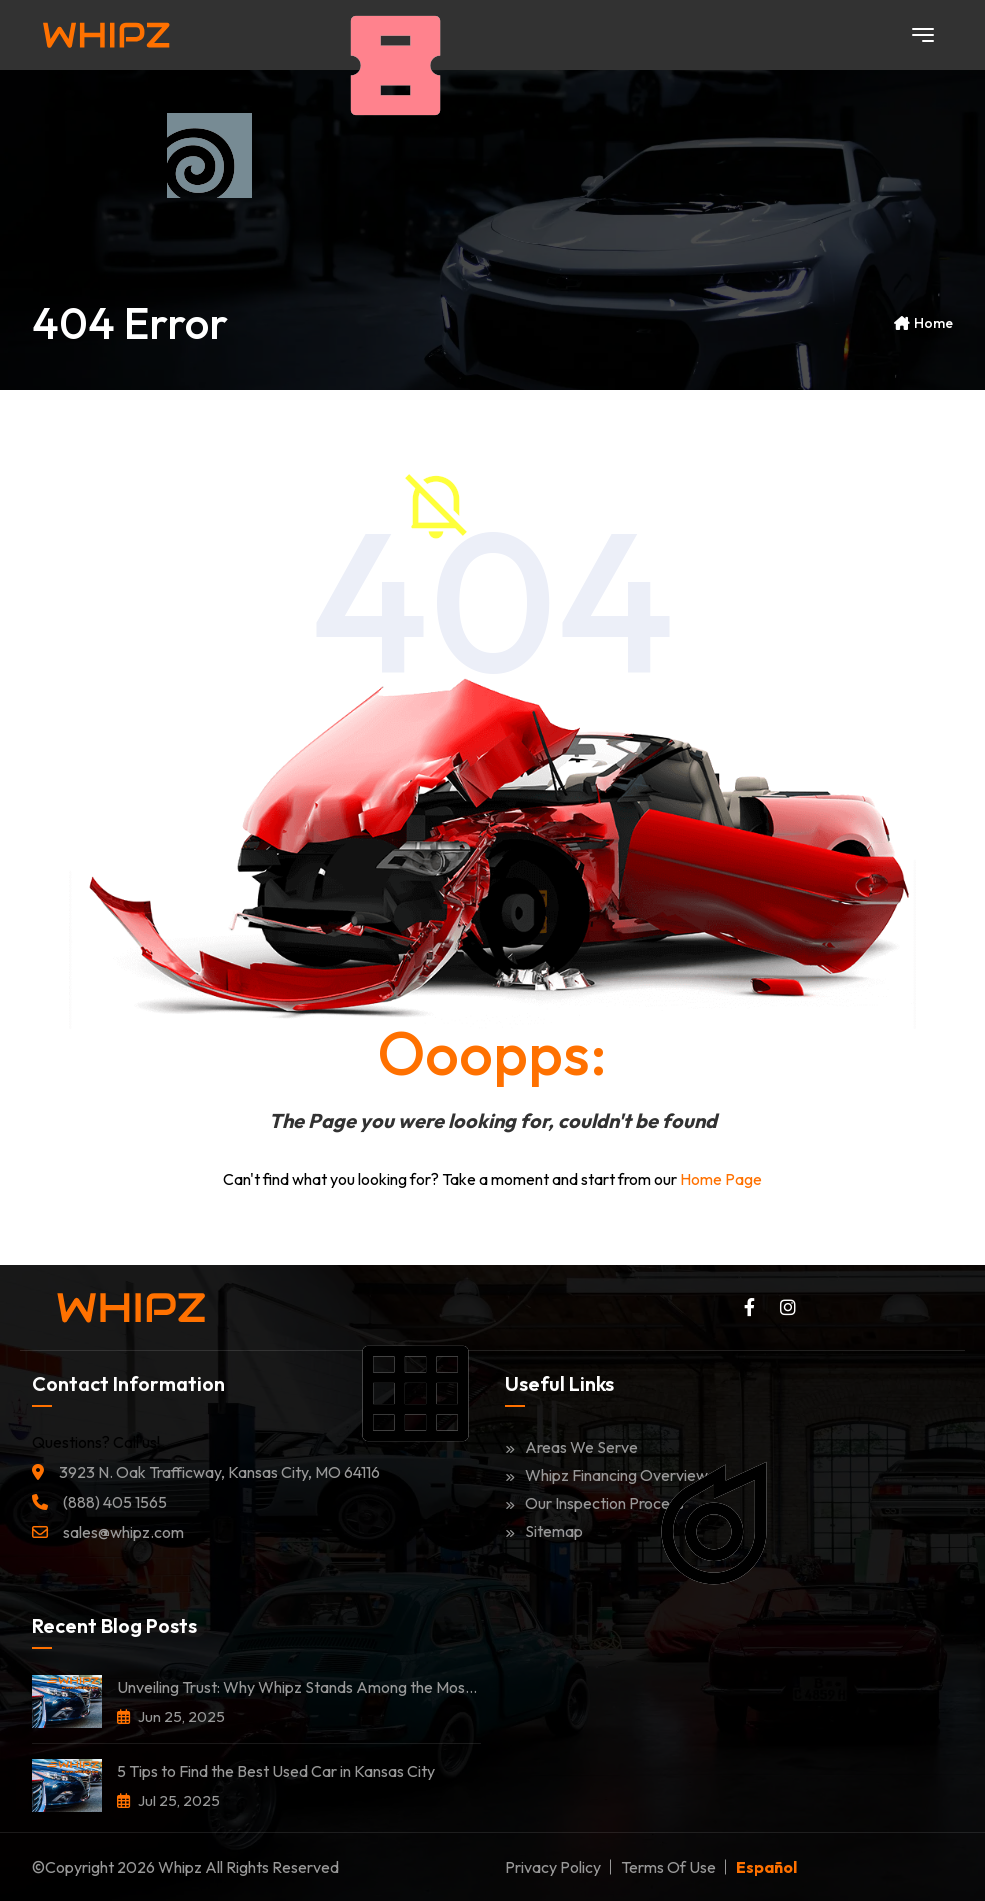 The width and height of the screenshot is (985, 1901). I want to click on mute notifications, so click(436, 505).